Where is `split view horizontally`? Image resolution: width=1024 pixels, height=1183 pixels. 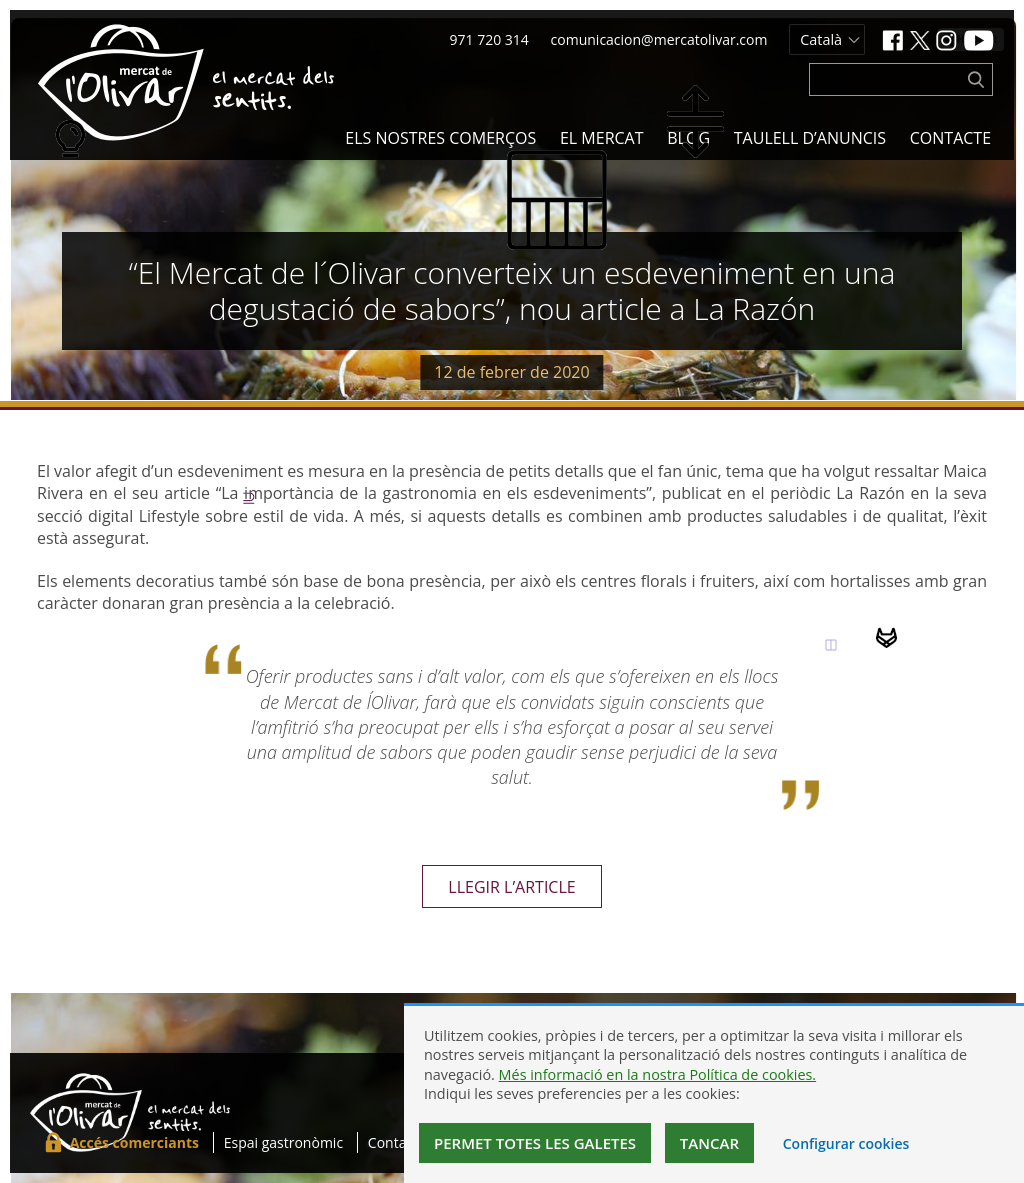 split view horizontally is located at coordinates (831, 645).